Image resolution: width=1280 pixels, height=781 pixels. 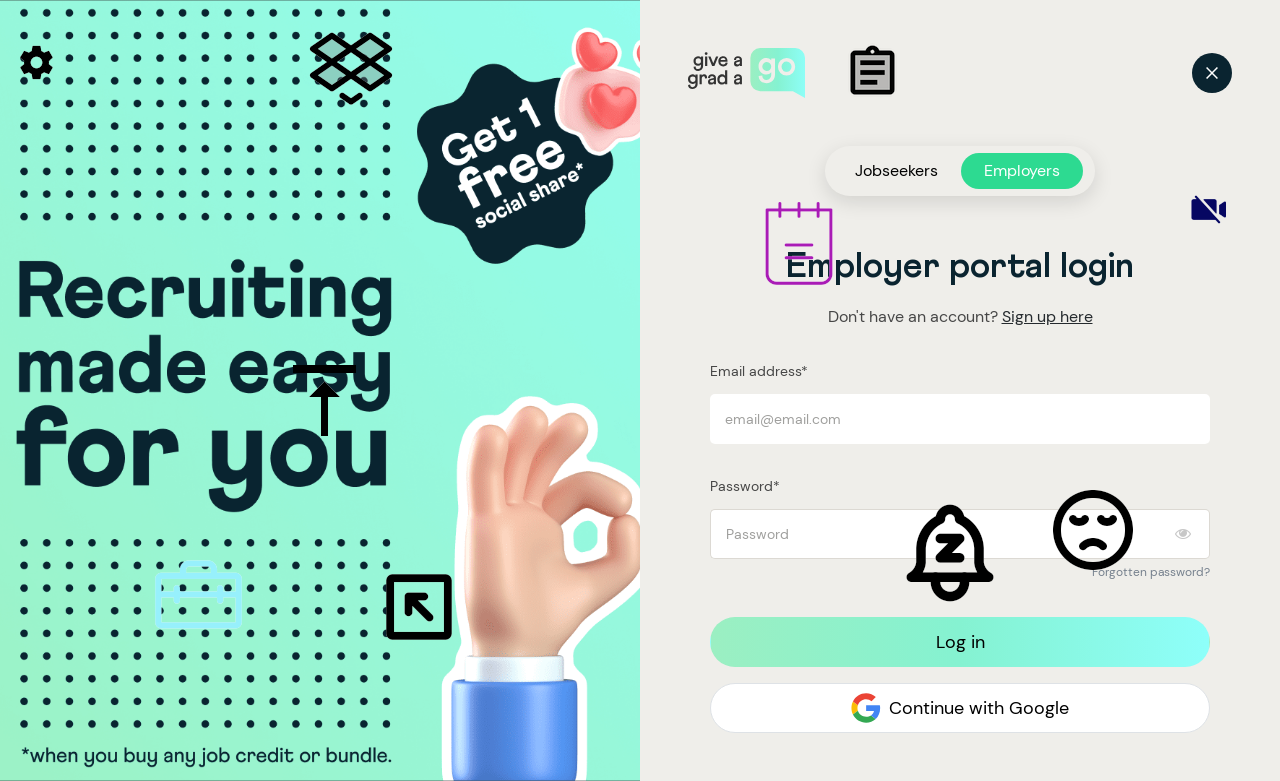 I want to click on indicate dissatisfaction or negative feedback, so click(x=1093, y=530).